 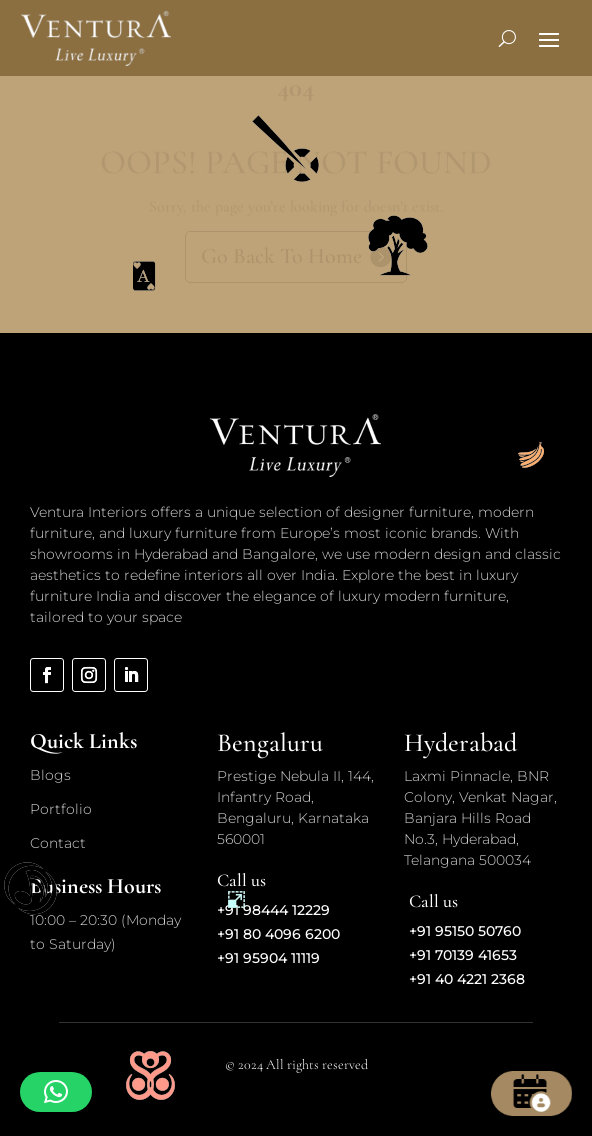 What do you see at coordinates (144, 276) in the screenshot?
I see `play a card game or solitaire` at bounding box center [144, 276].